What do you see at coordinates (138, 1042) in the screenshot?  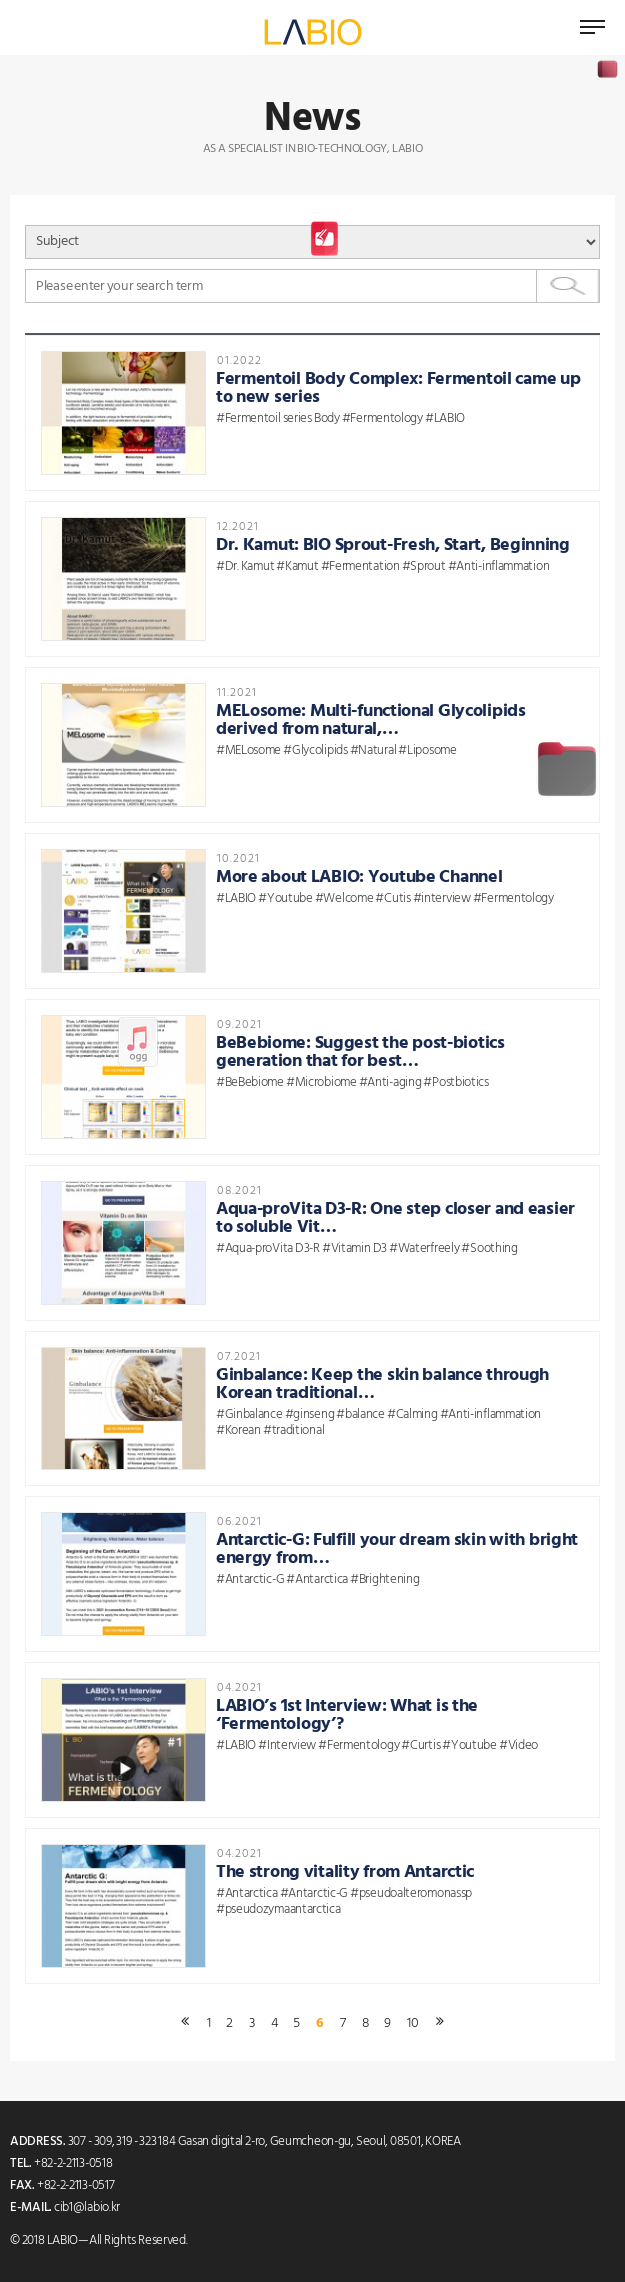 I see `an ogg vorbis audio file` at bounding box center [138, 1042].